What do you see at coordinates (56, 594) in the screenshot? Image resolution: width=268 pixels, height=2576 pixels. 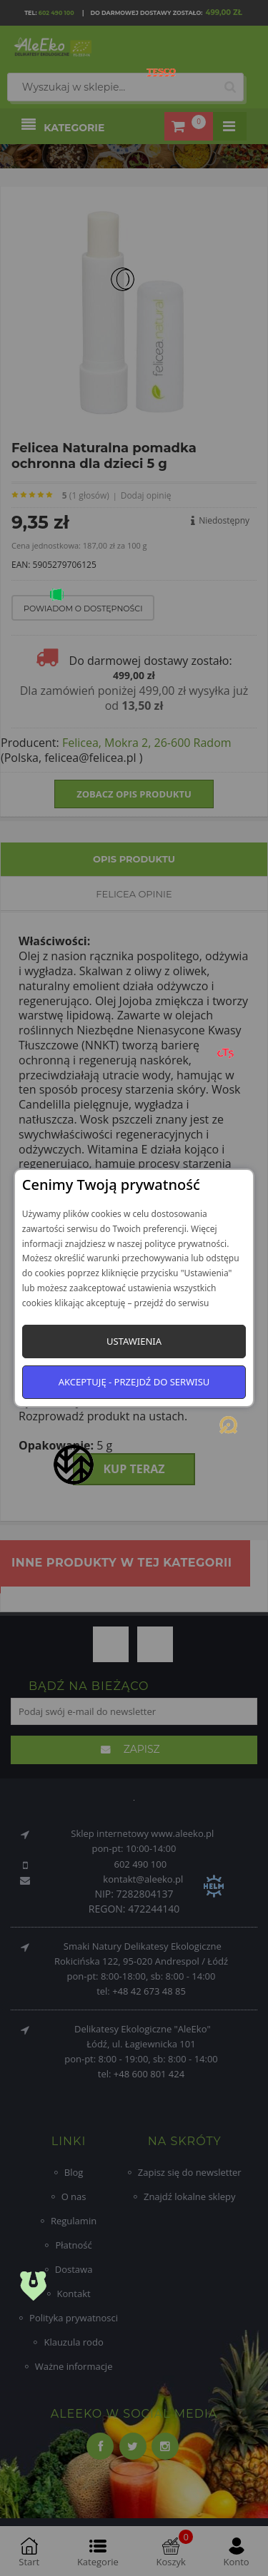 I see `reveal.js presentation framework logo` at bounding box center [56, 594].